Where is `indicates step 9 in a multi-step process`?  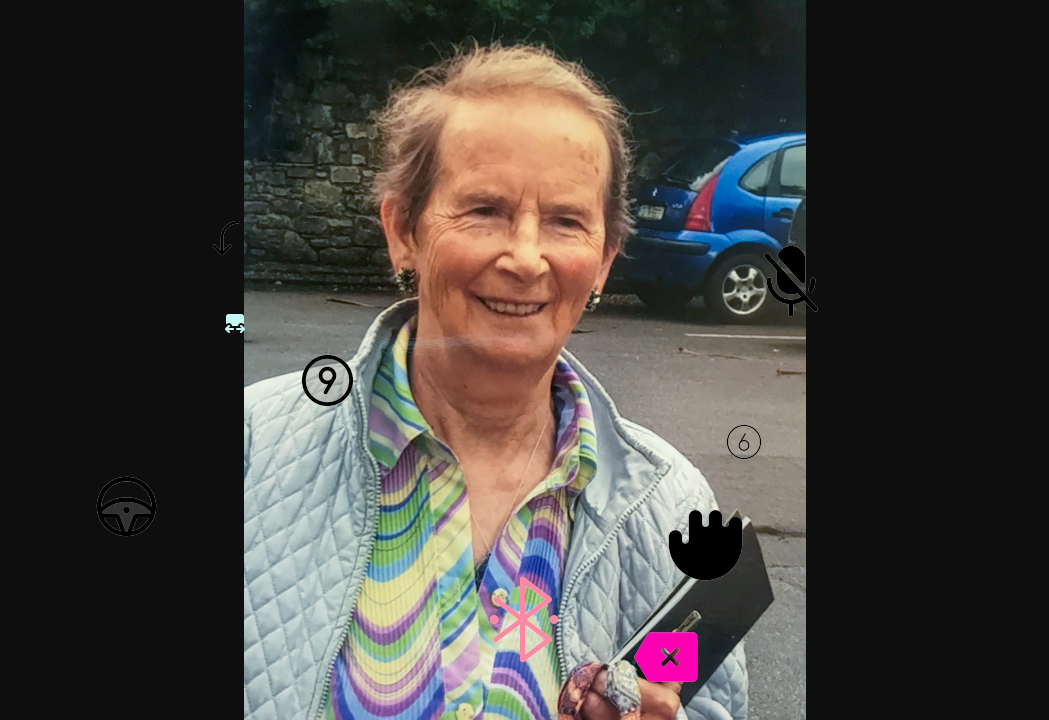
indicates step 9 in a multi-step process is located at coordinates (327, 380).